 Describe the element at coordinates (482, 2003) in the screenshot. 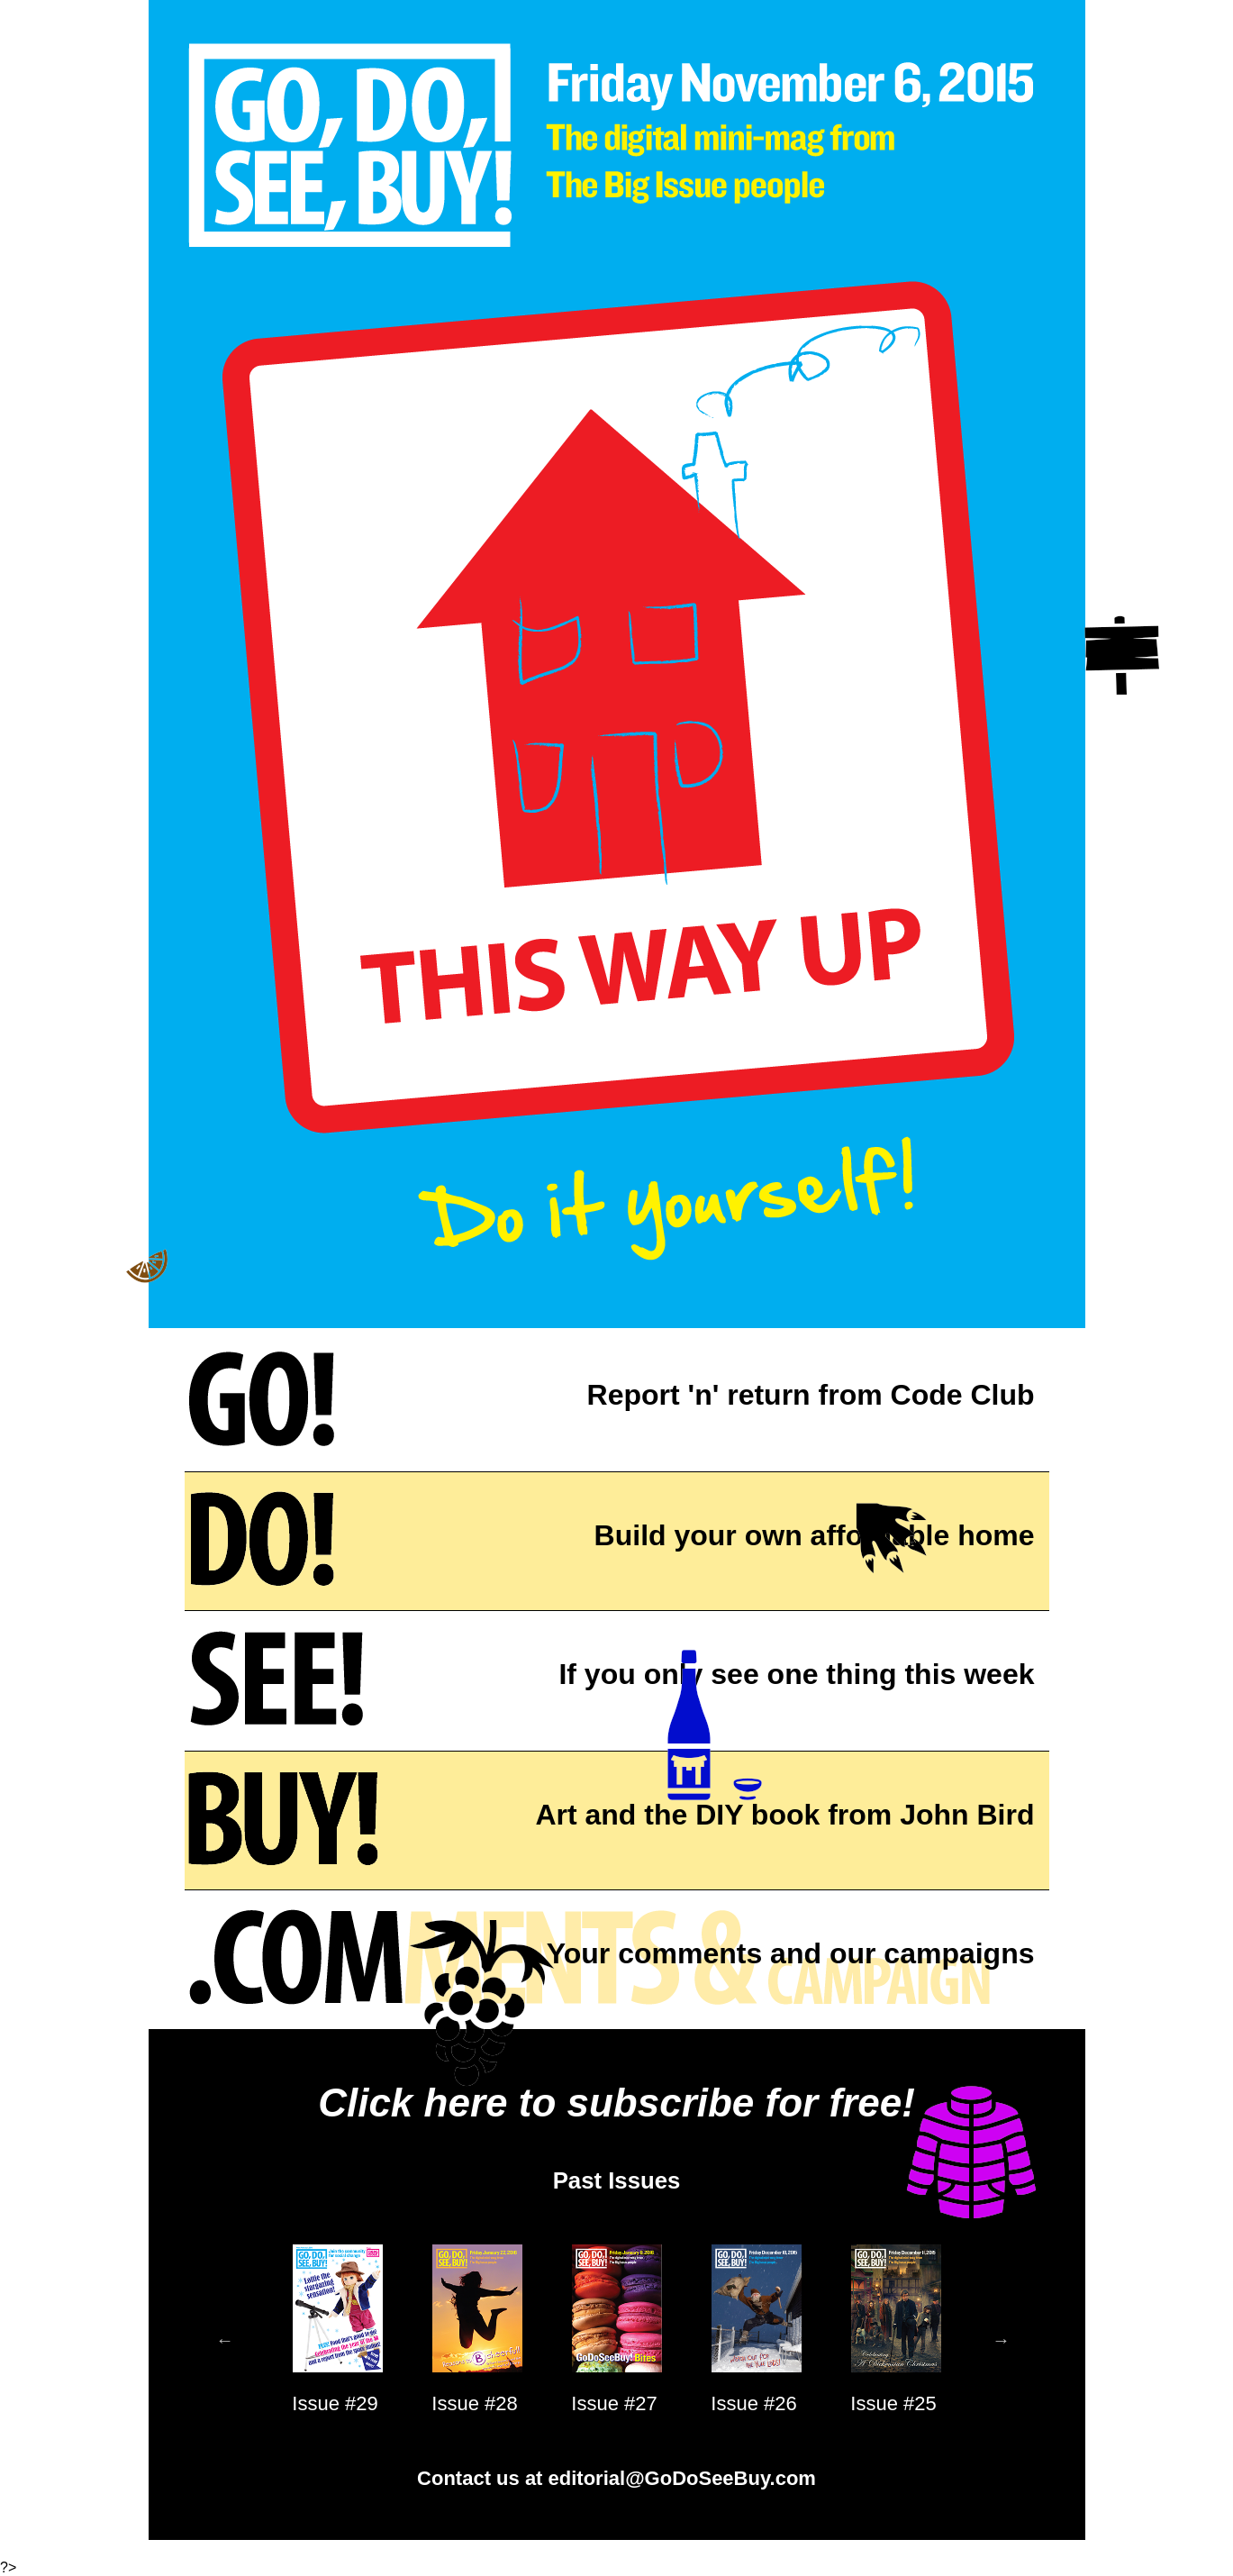

I see `select grapes as a food or ingredient item` at that location.